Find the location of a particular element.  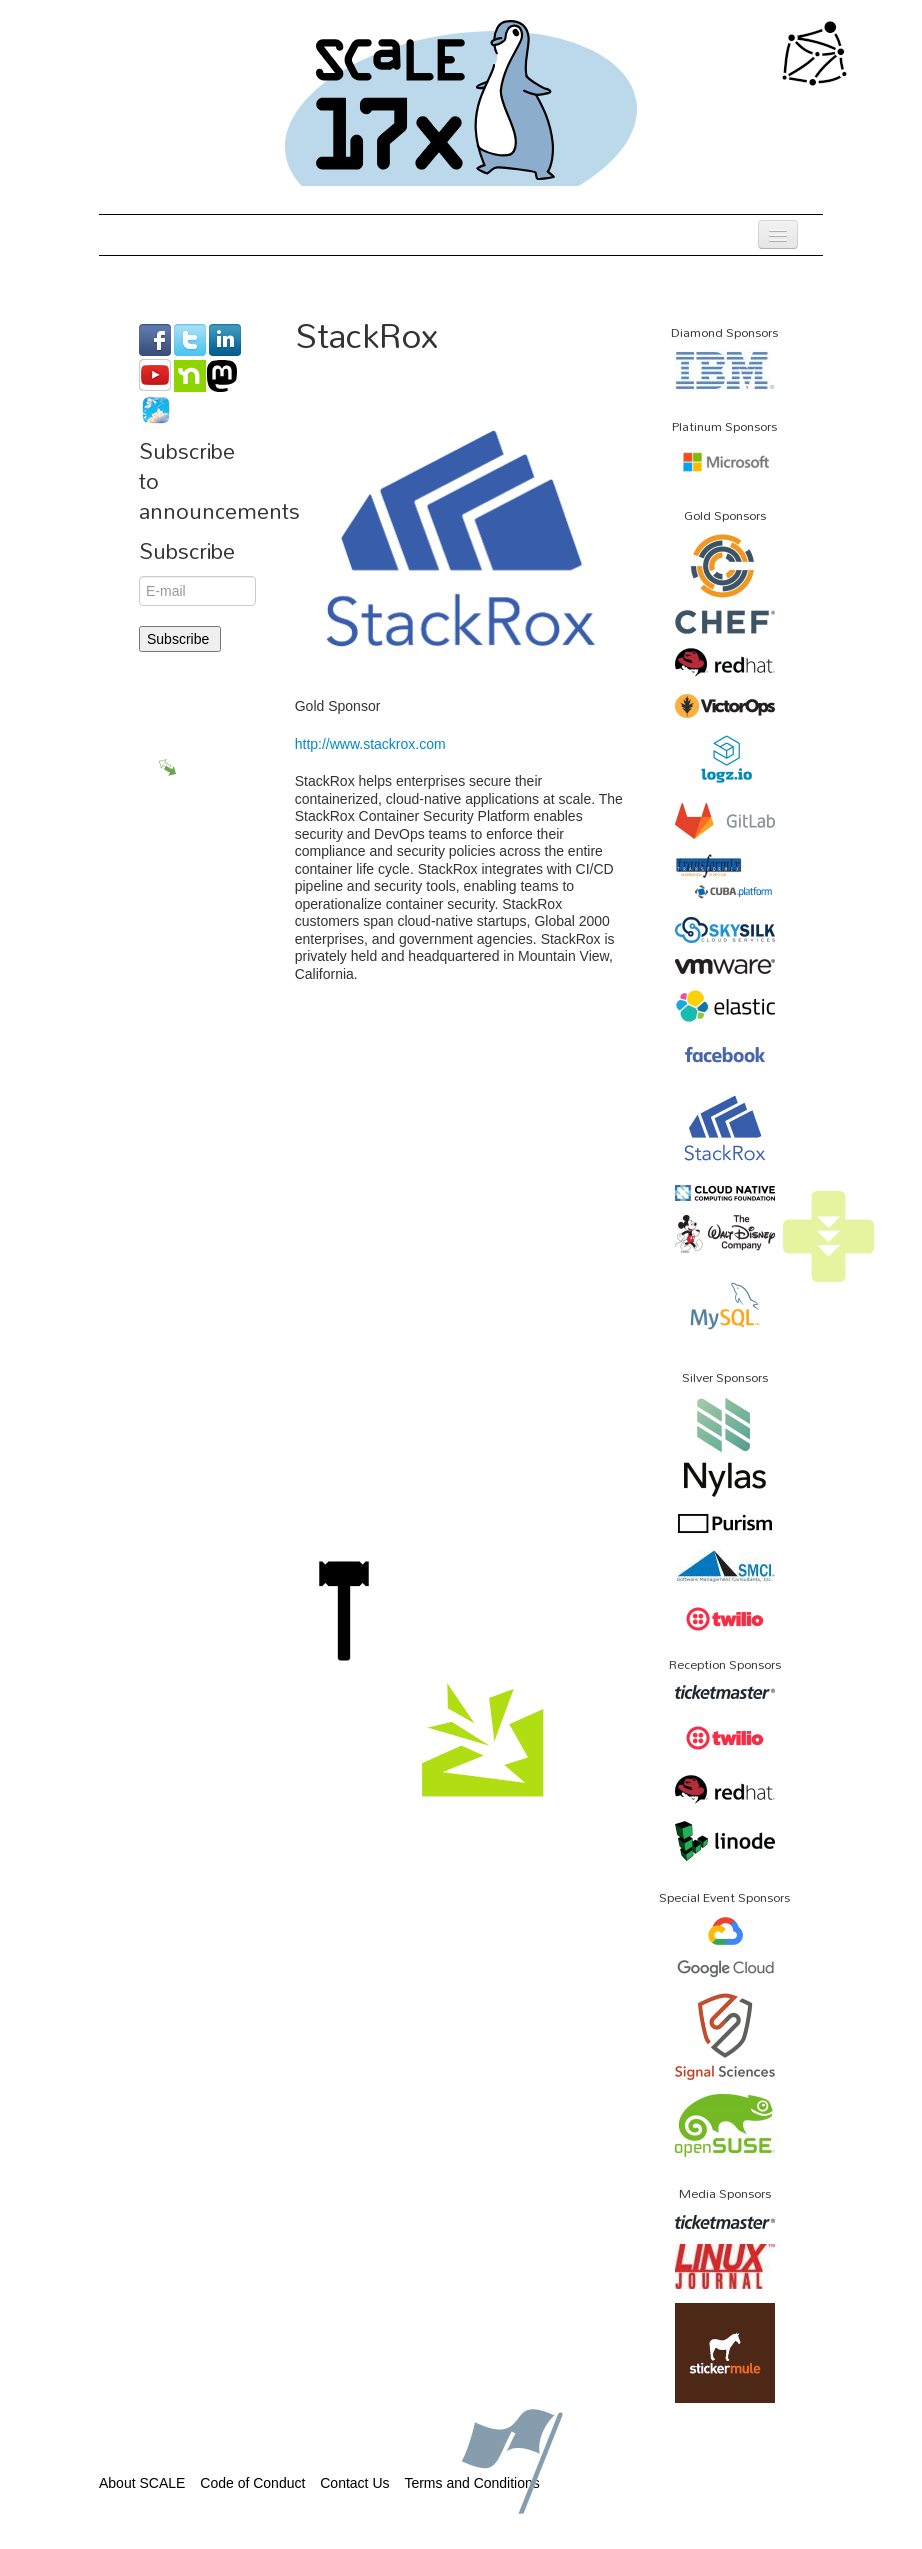

view mesh network topology is located at coordinates (814, 53).